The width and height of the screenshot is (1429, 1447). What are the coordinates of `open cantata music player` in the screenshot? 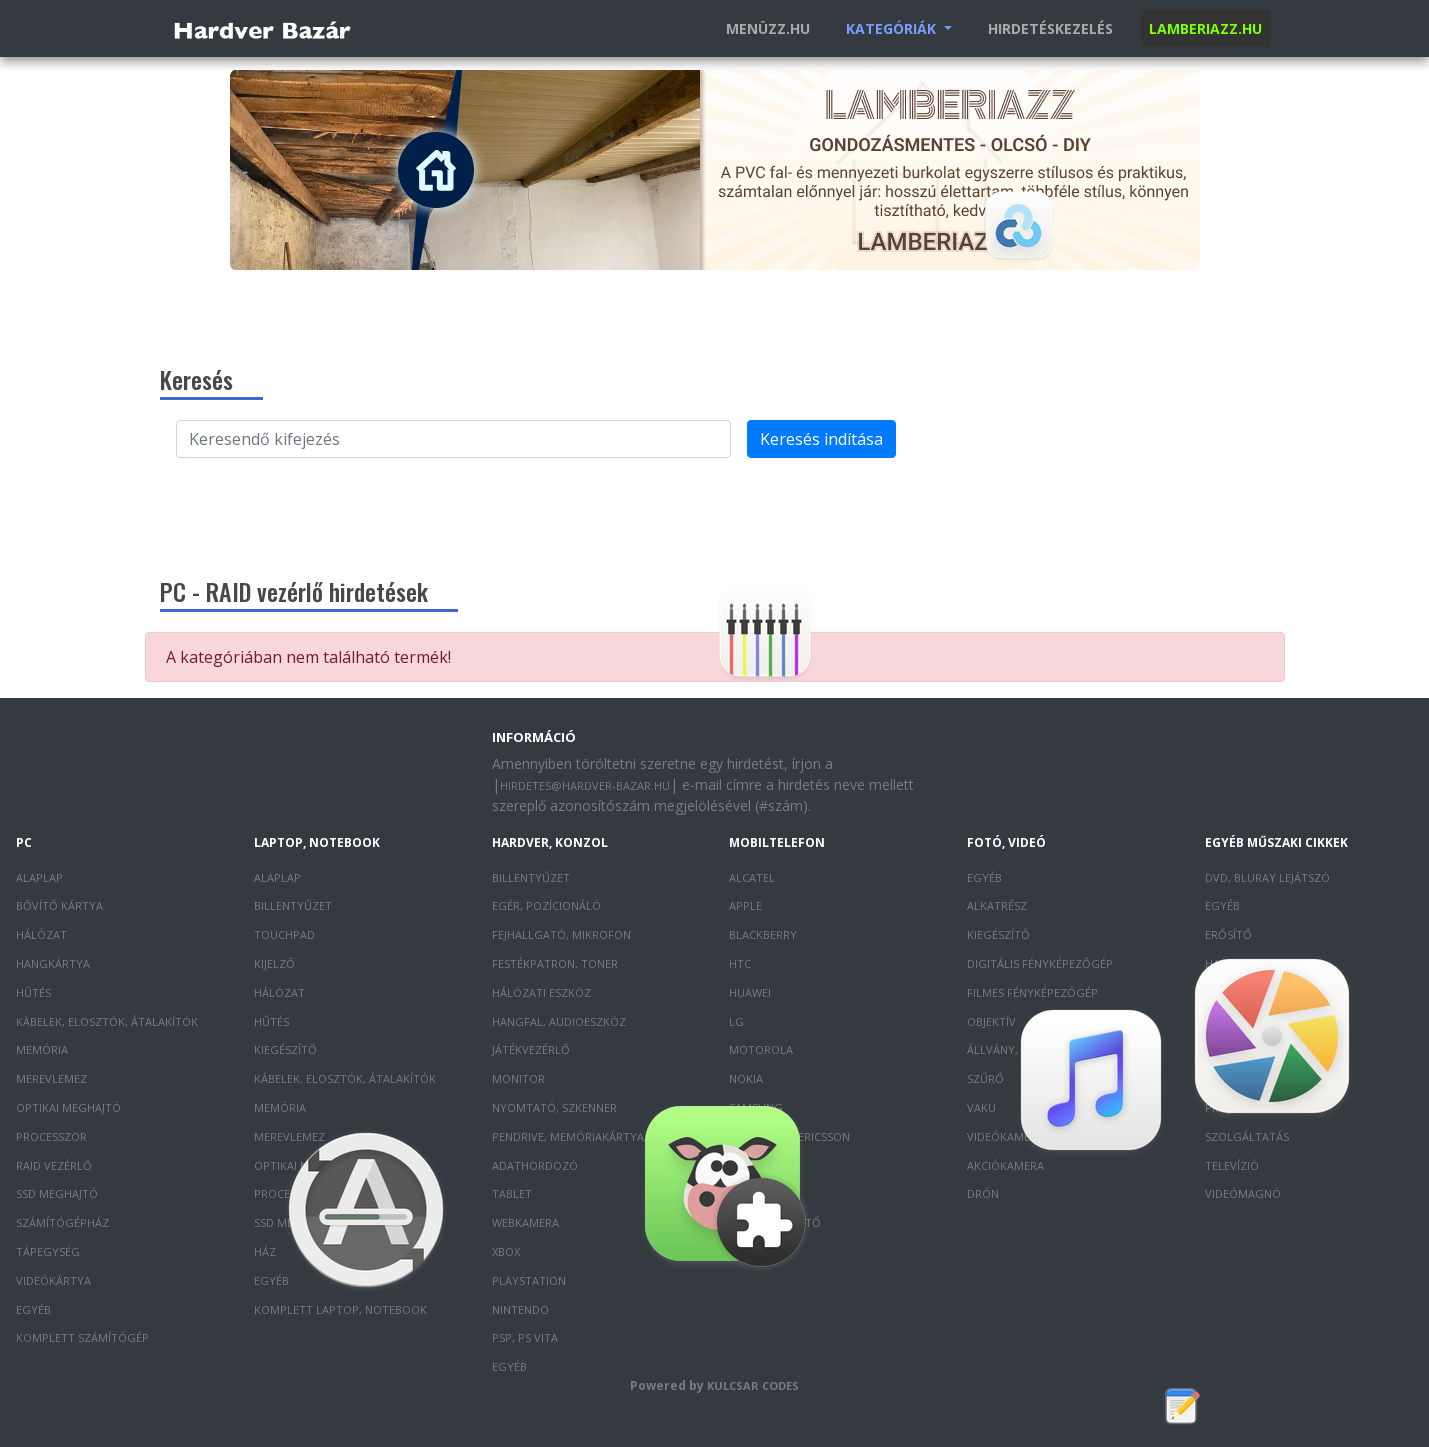 It's located at (1091, 1080).